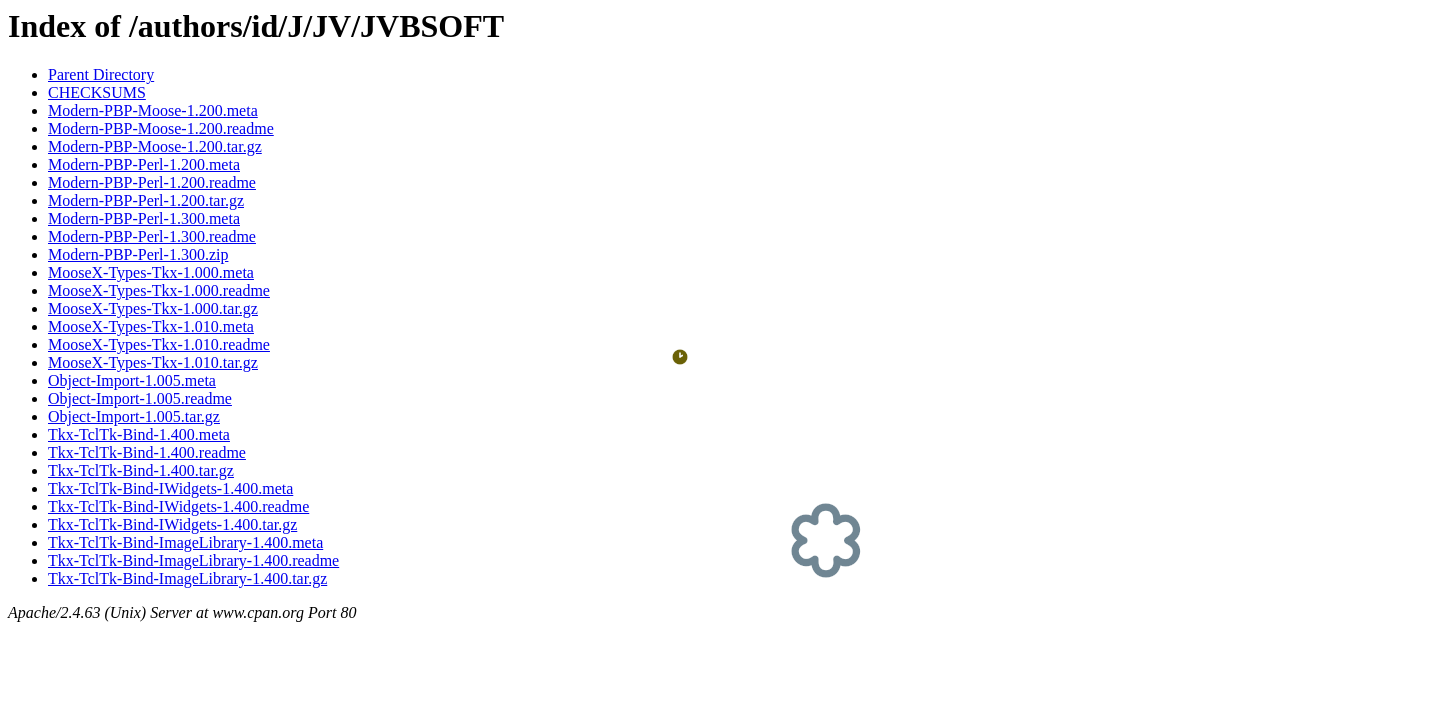 The width and height of the screenshot is (1440, 720). What do you see at coordinates (680, 357) in the screenshot?
I see `indicates the current time or timestamp` at bounding box center [680, 357].